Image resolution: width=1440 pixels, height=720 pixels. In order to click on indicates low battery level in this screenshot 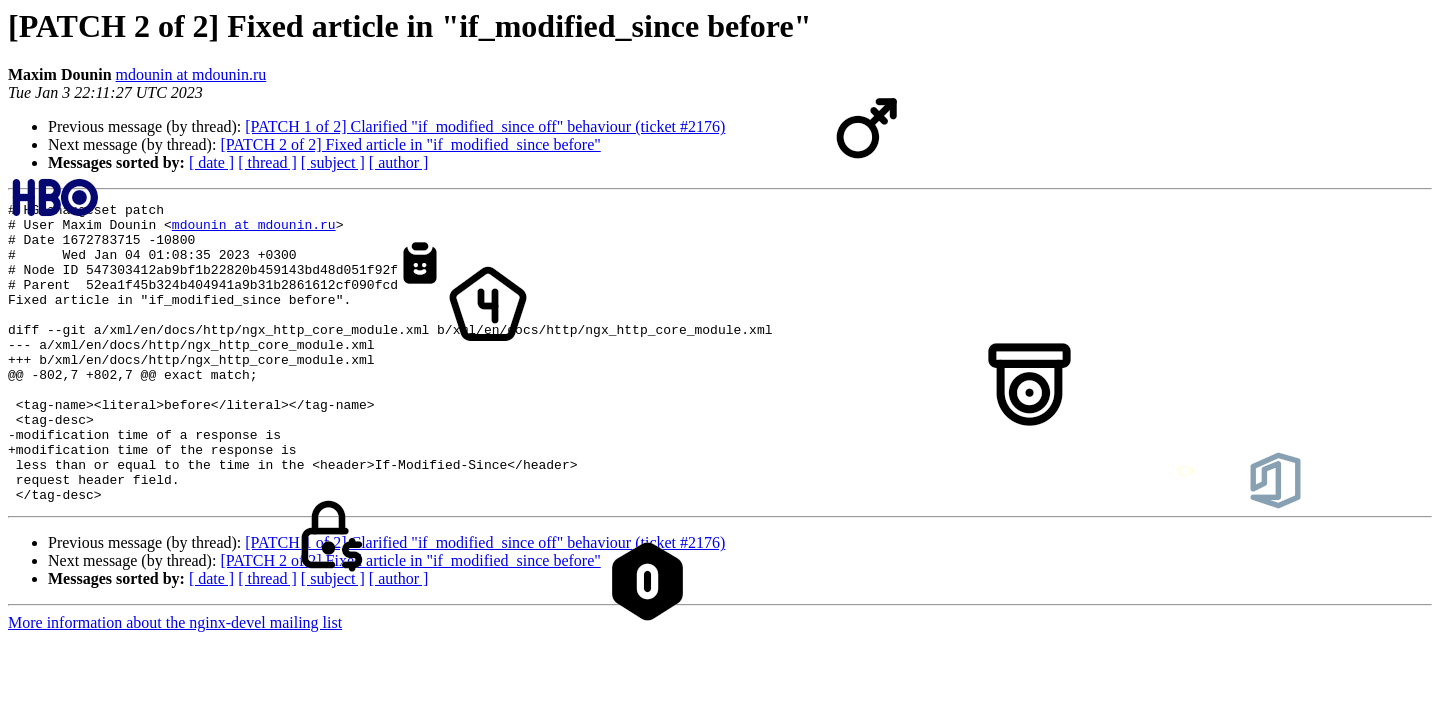, I will do `click(1185, 471)`.